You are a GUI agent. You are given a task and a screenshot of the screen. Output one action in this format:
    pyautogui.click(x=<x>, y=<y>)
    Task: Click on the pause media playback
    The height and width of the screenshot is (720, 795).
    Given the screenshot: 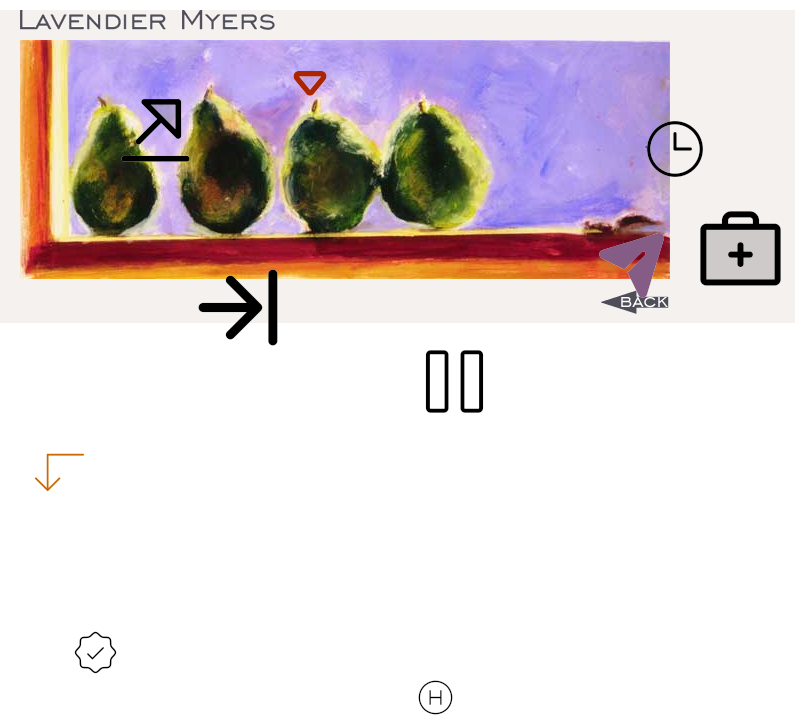 What is the action you would take?
    pyautogui.click(x=454, y=381)
    